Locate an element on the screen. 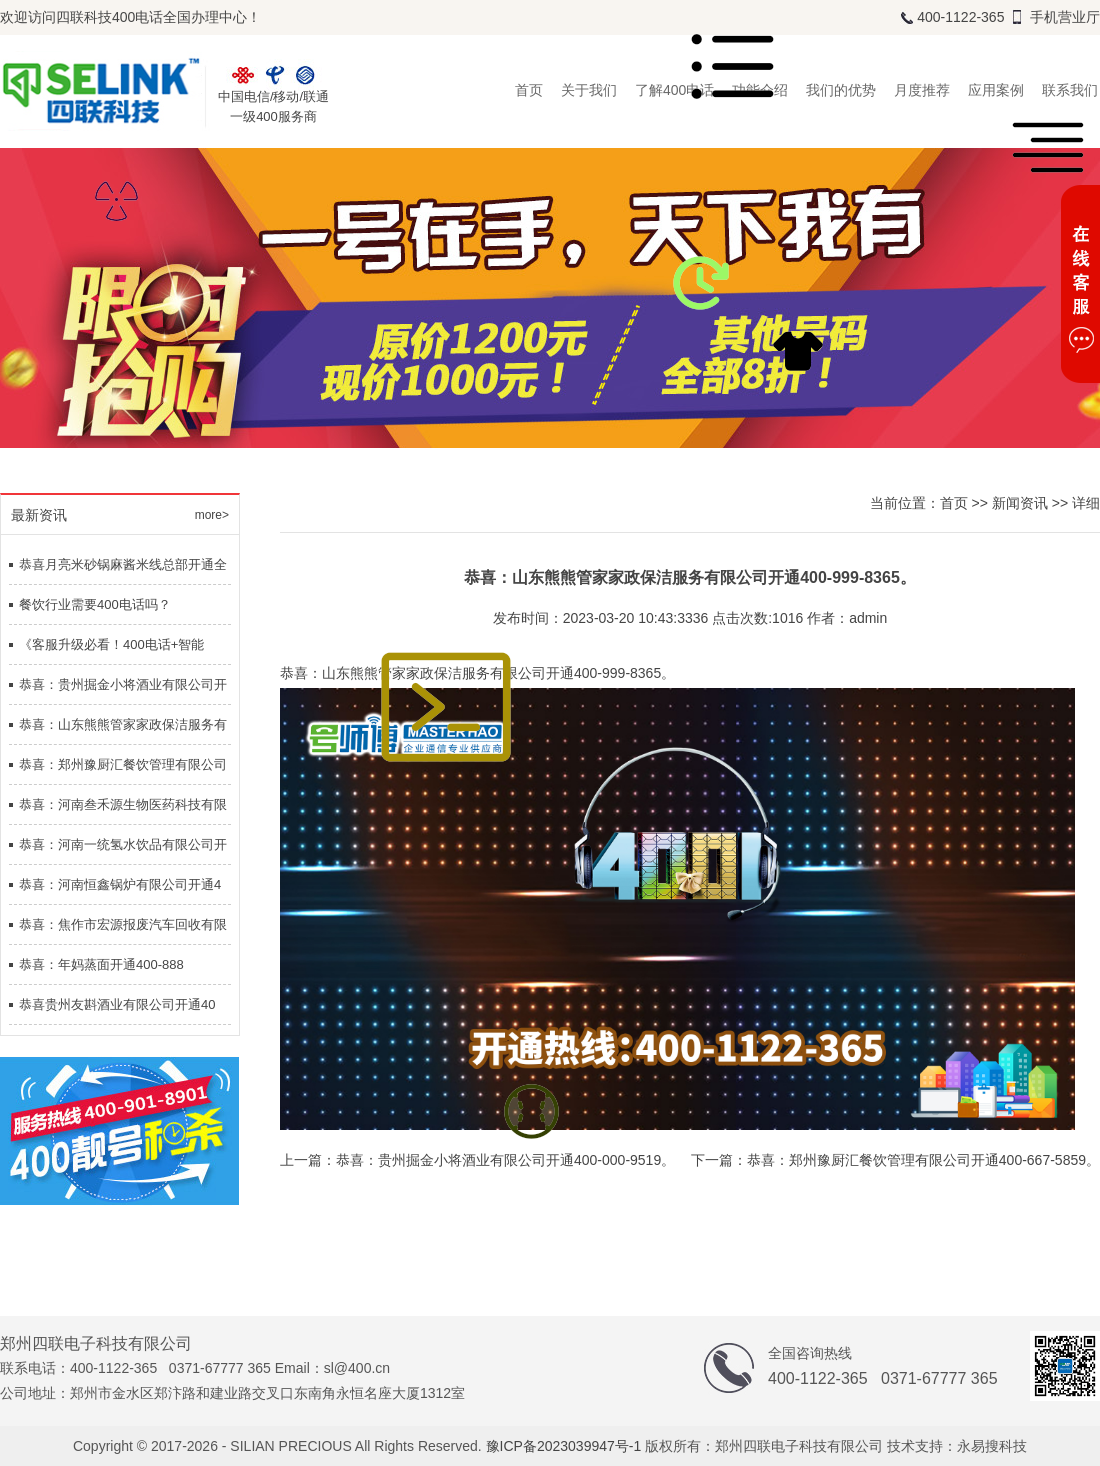 Image resolution: width=1100 pixels, height=1466 pixels. restore to a previous version is located at coordinates (700, 283).